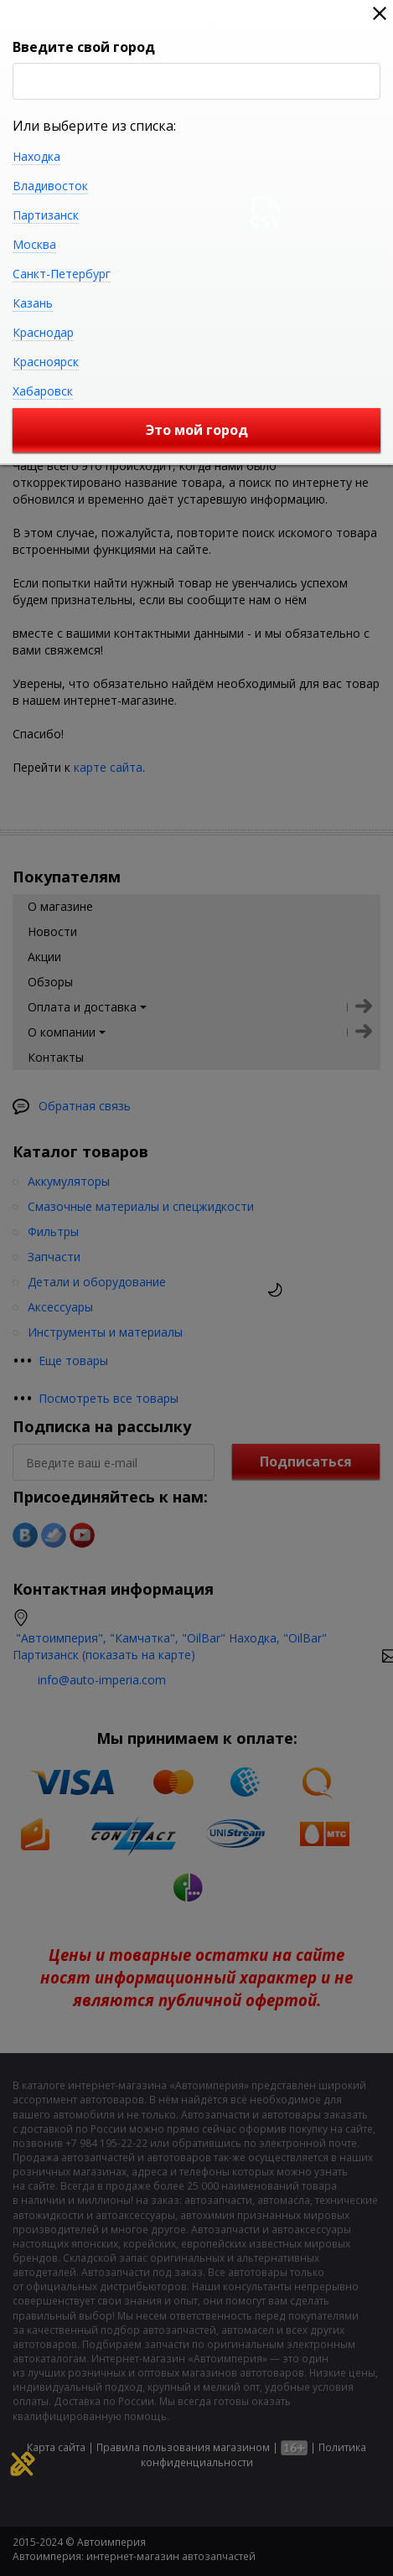 The width and height of the screenshot is (393, 2576). I want to click on editing is disabled or unavailable, so click(22, 2464).